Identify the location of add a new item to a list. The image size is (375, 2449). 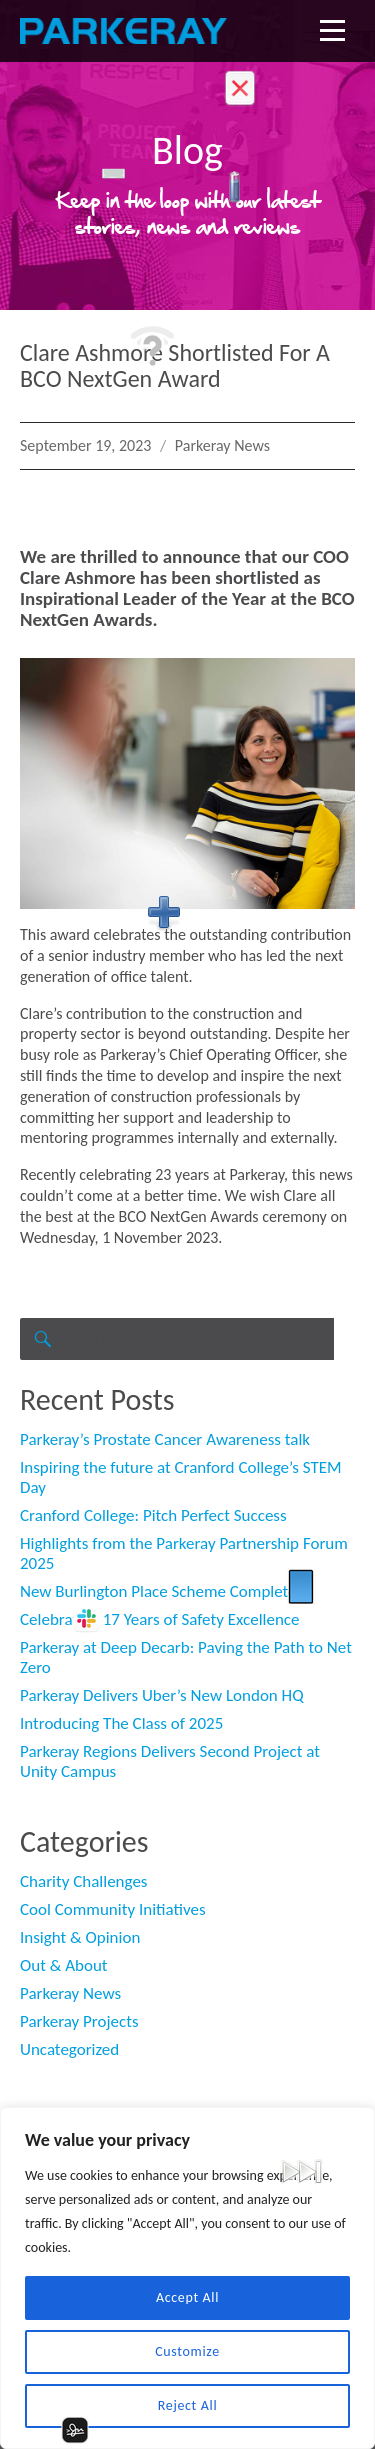
(163, 913).